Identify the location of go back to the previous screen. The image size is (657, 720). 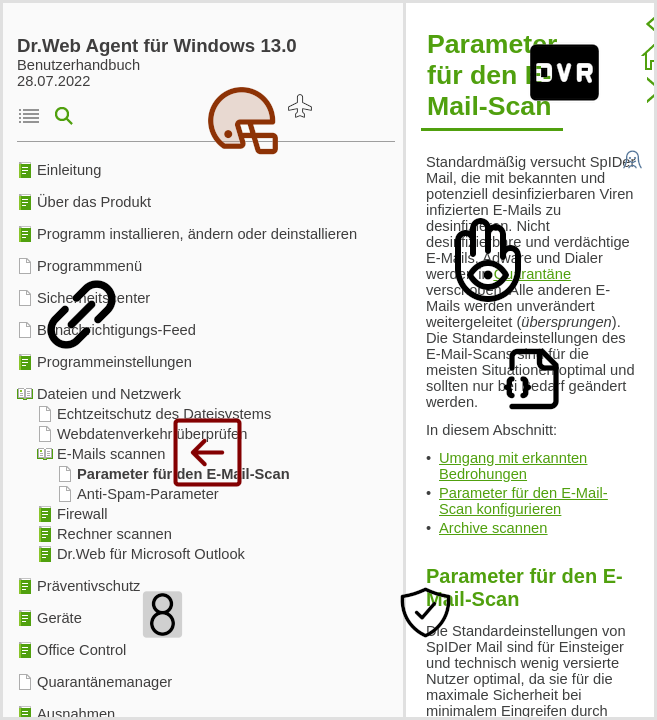
(207, 452).